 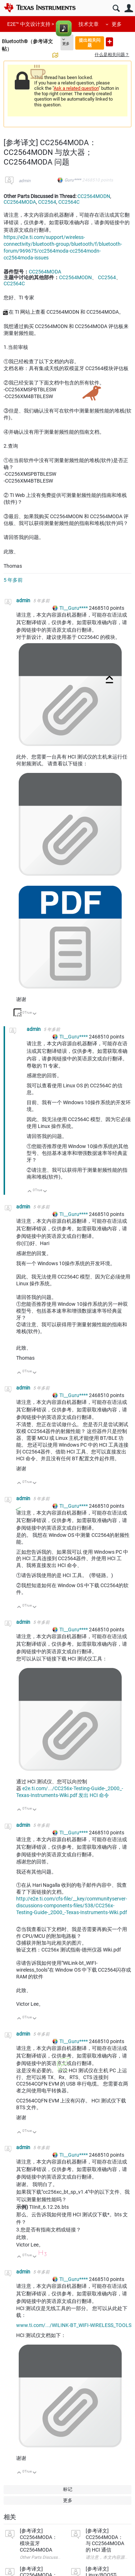 What do you see at coordinates (63, 2064) in the screenshot?
I see `indicates item is not part of a set or group` at bounding box center [63, 2064].